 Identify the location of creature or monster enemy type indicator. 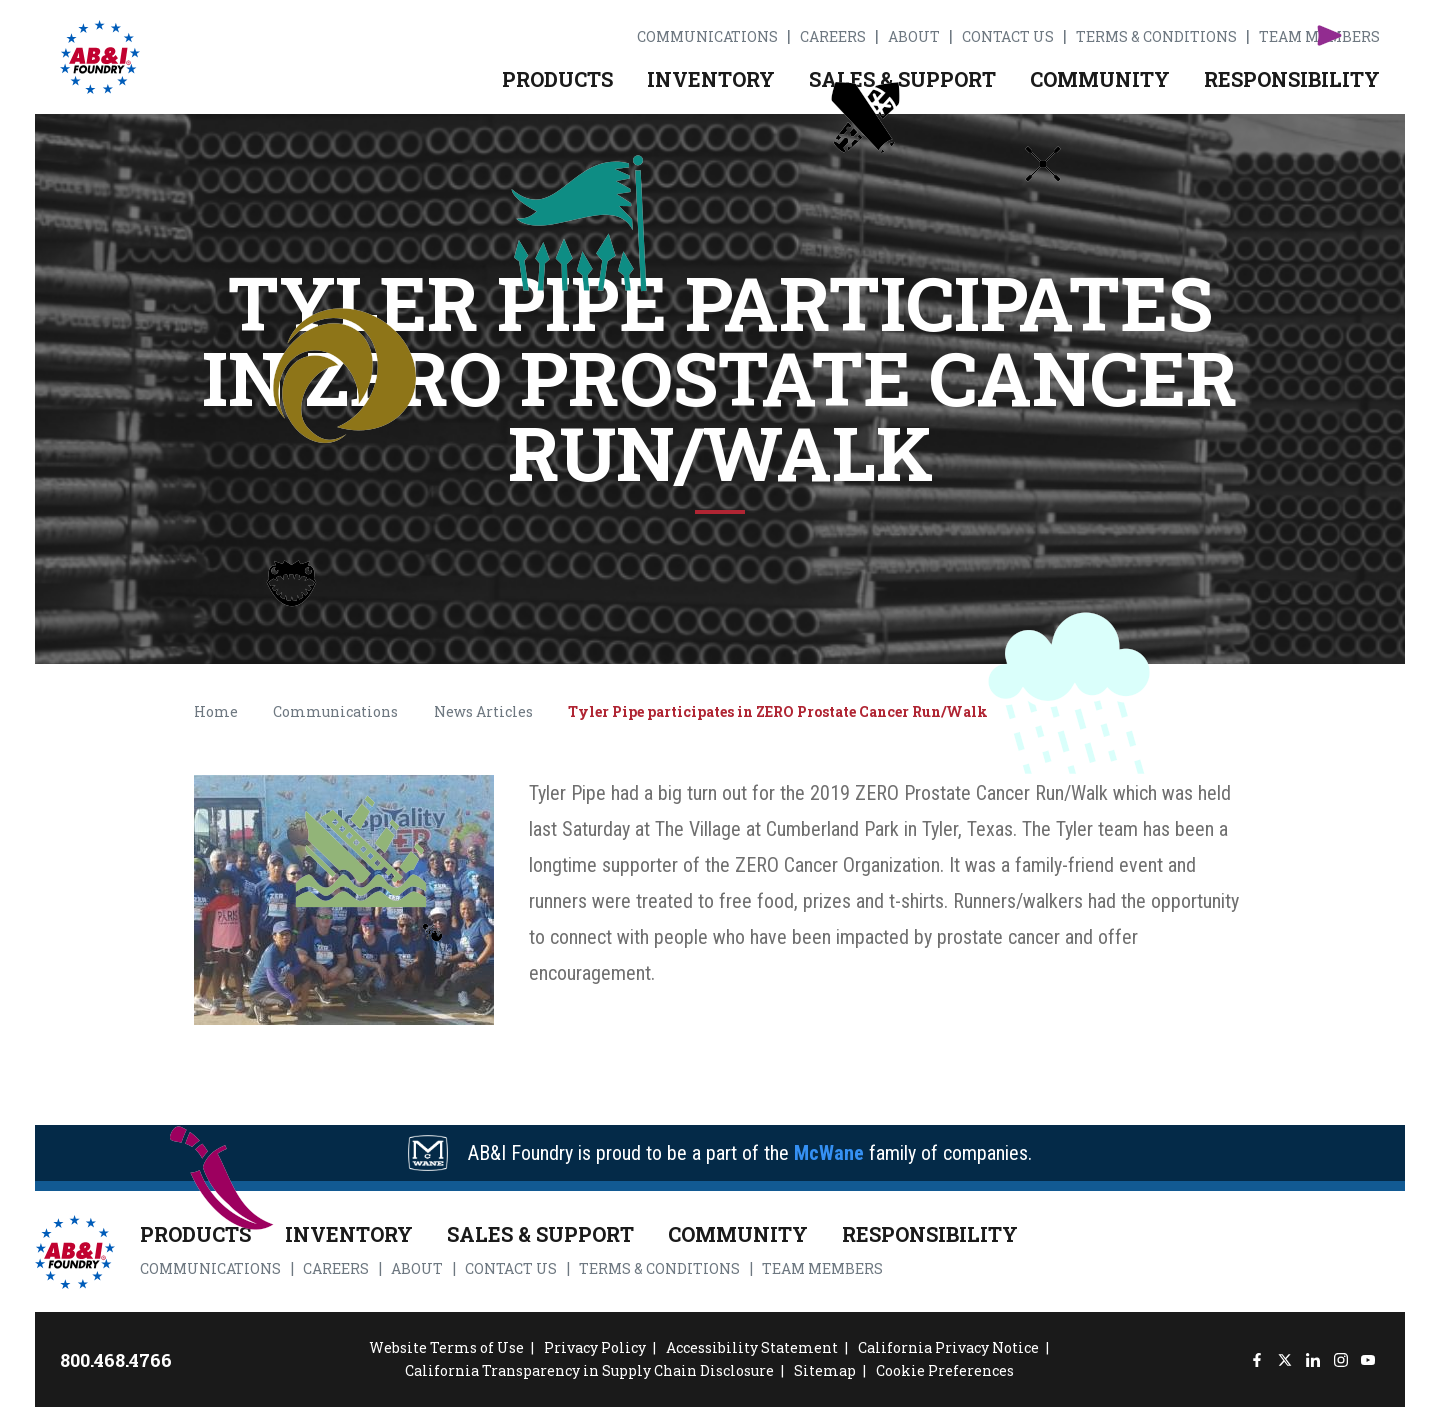
(291, 582).